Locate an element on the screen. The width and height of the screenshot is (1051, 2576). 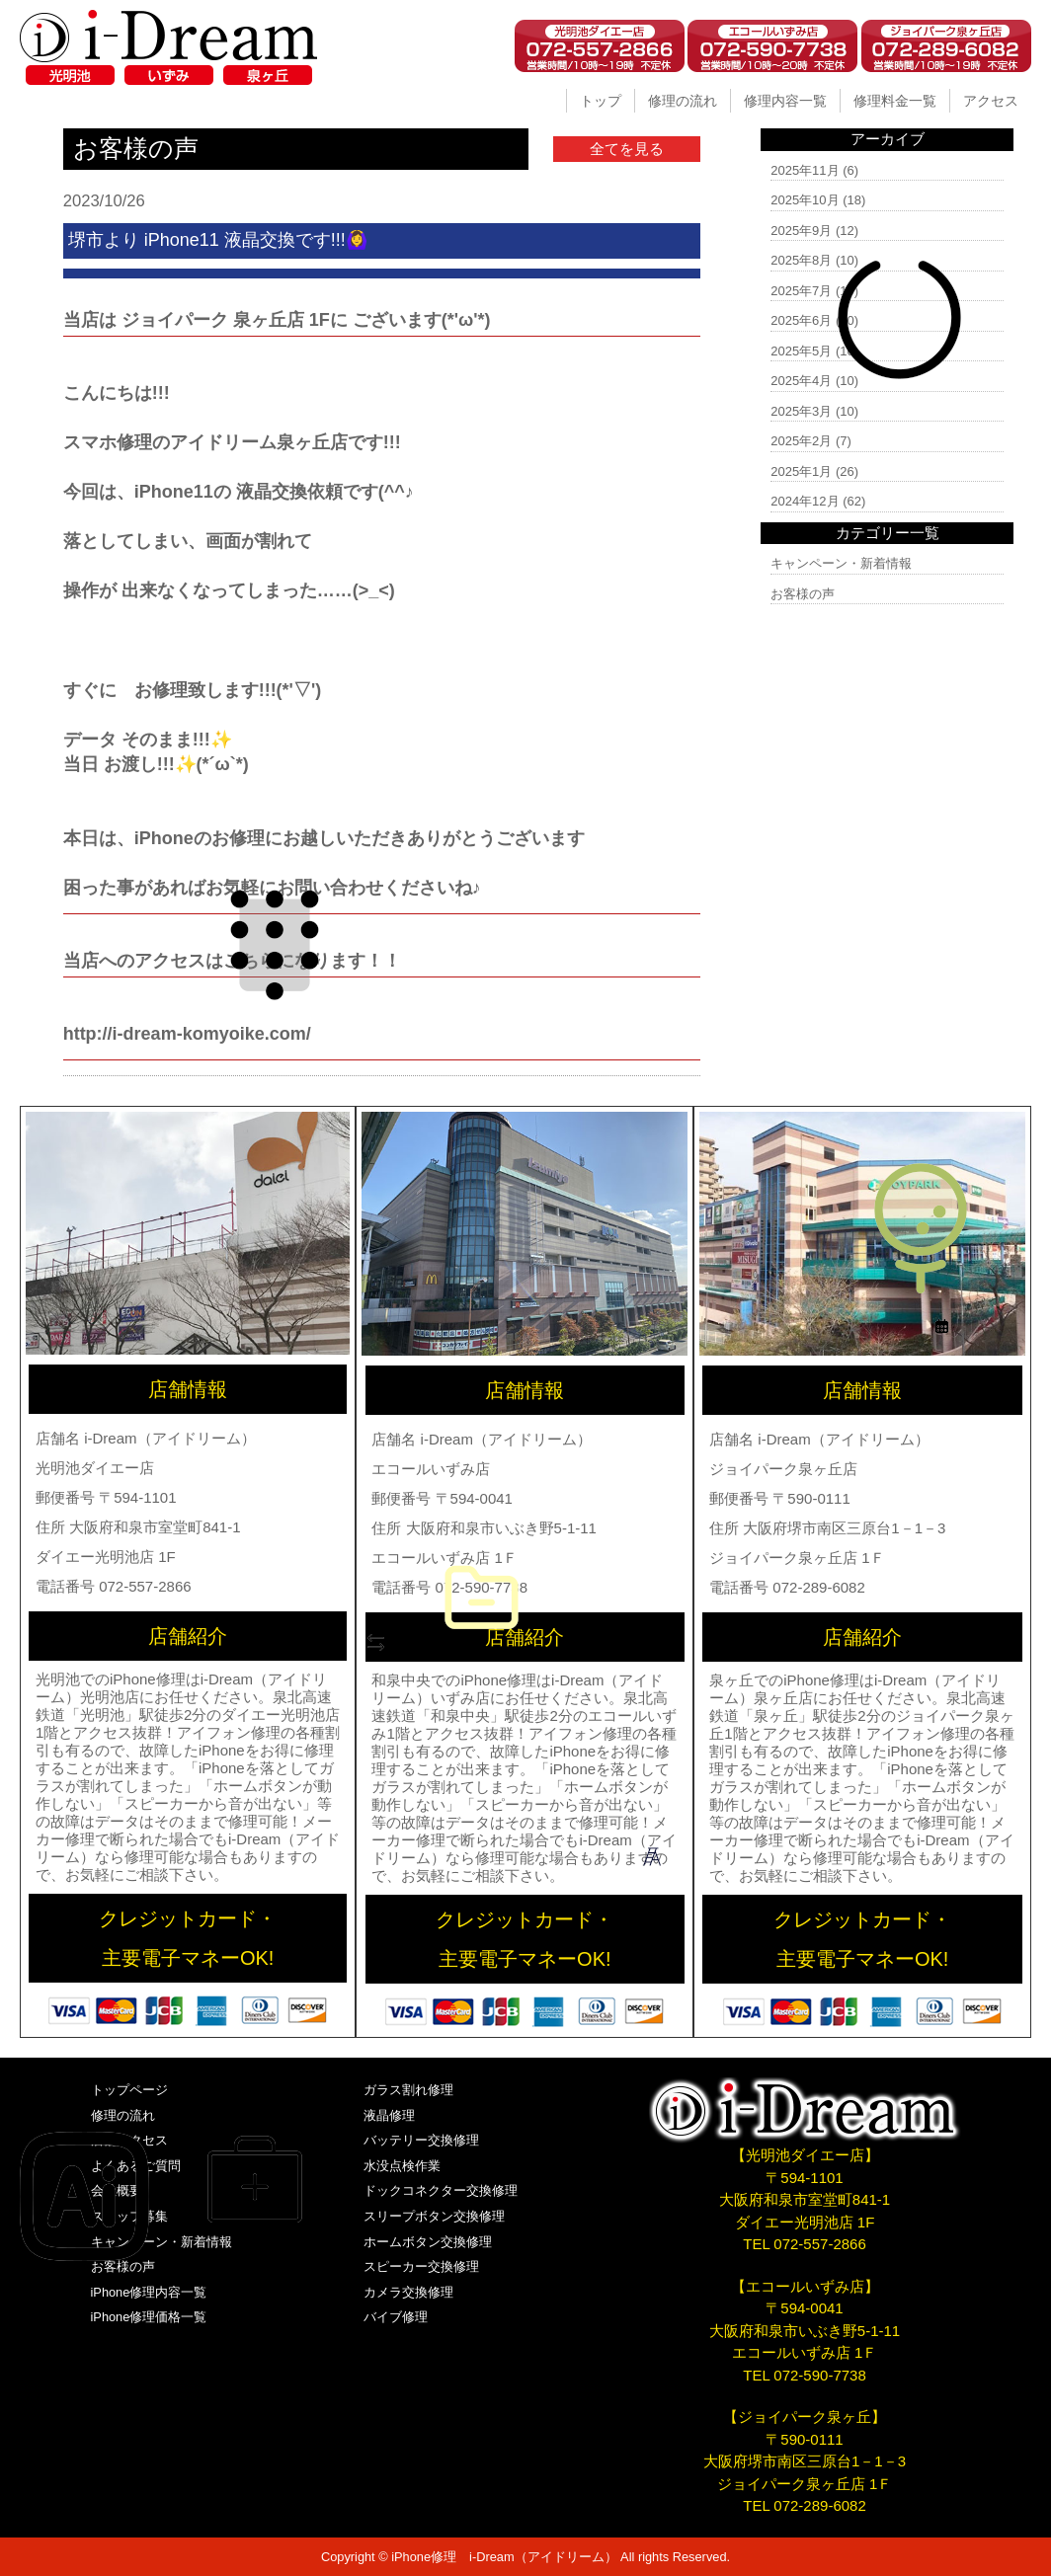
remove a folder is located at coordinates (481, 1599).